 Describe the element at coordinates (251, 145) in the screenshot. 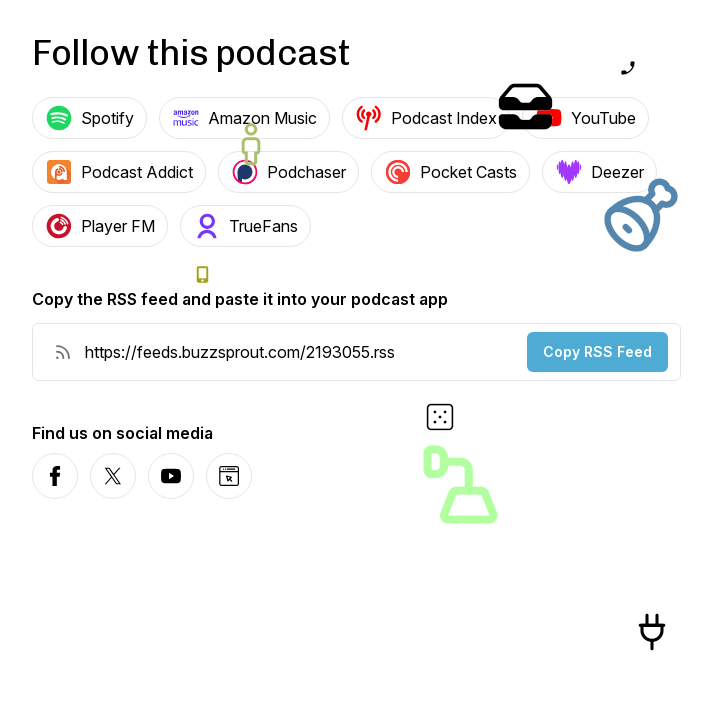

I see `view your profile` at that location.